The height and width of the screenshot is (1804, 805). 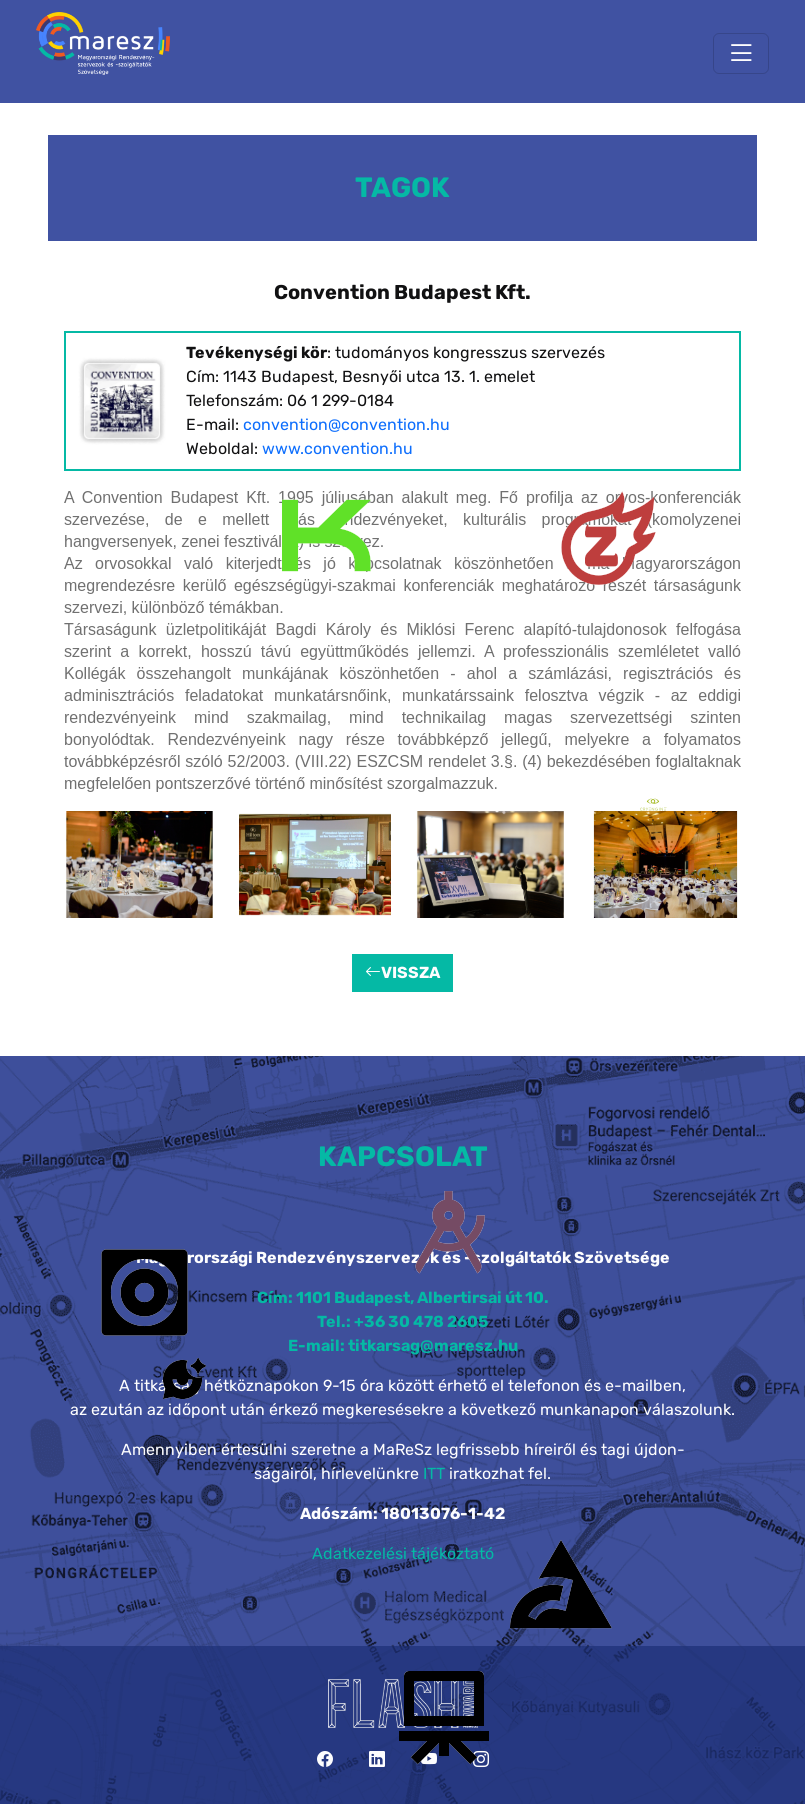 What do you see at coordinates (448, 1231) in the screenshot?
I see `access precision drawing or design tools` at bounding box center [448, 1231].